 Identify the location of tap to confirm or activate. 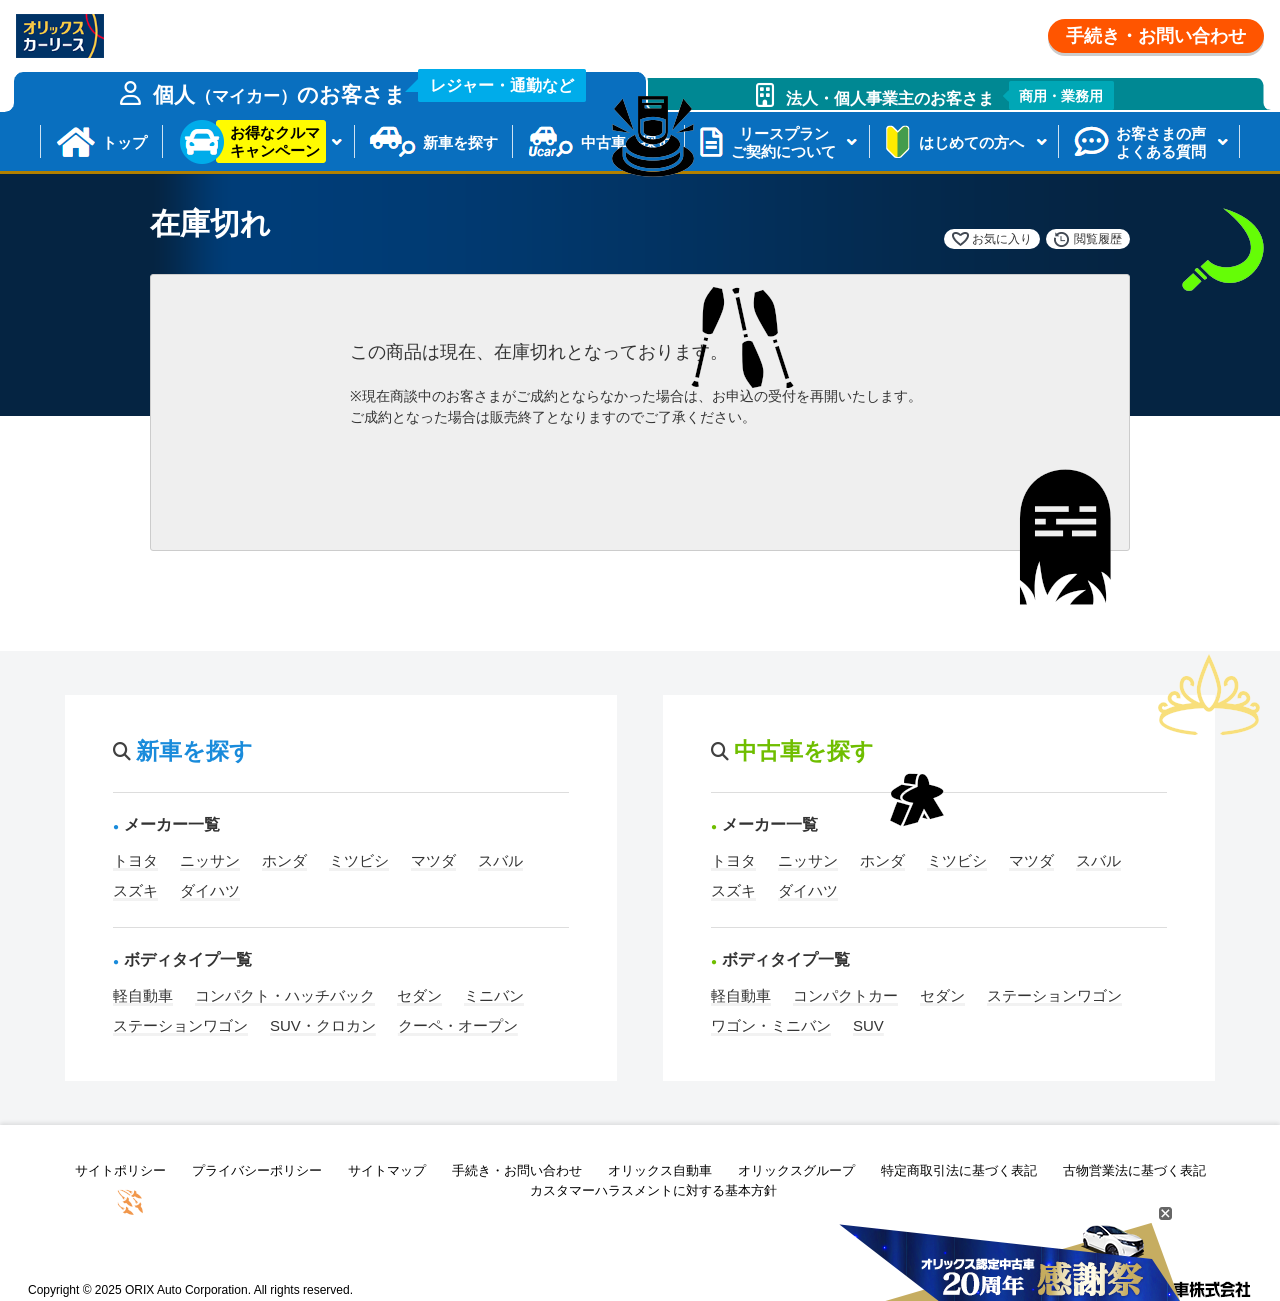
(653, 137).